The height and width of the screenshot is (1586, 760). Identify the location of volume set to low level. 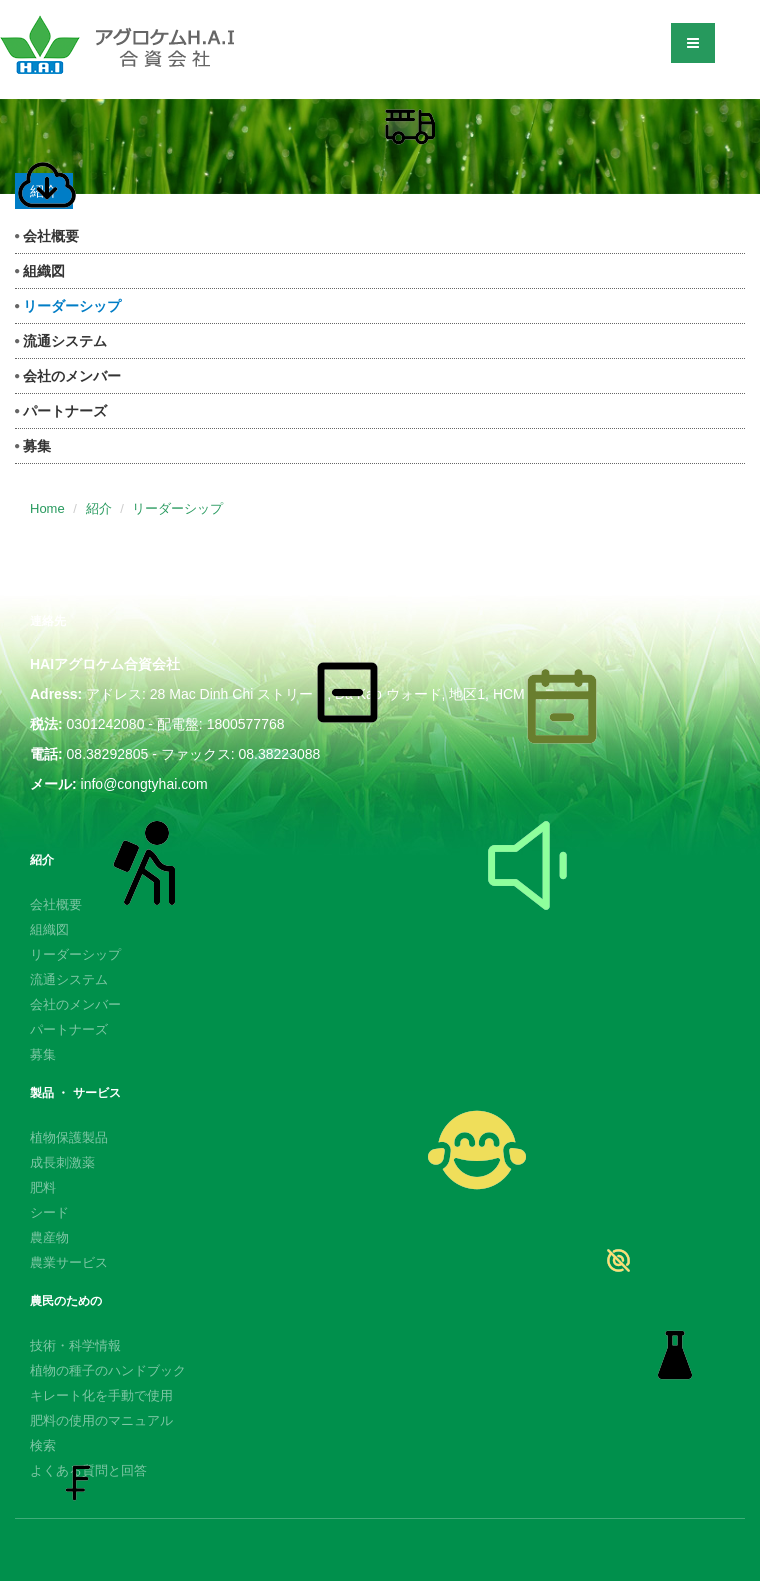
(532, 865).